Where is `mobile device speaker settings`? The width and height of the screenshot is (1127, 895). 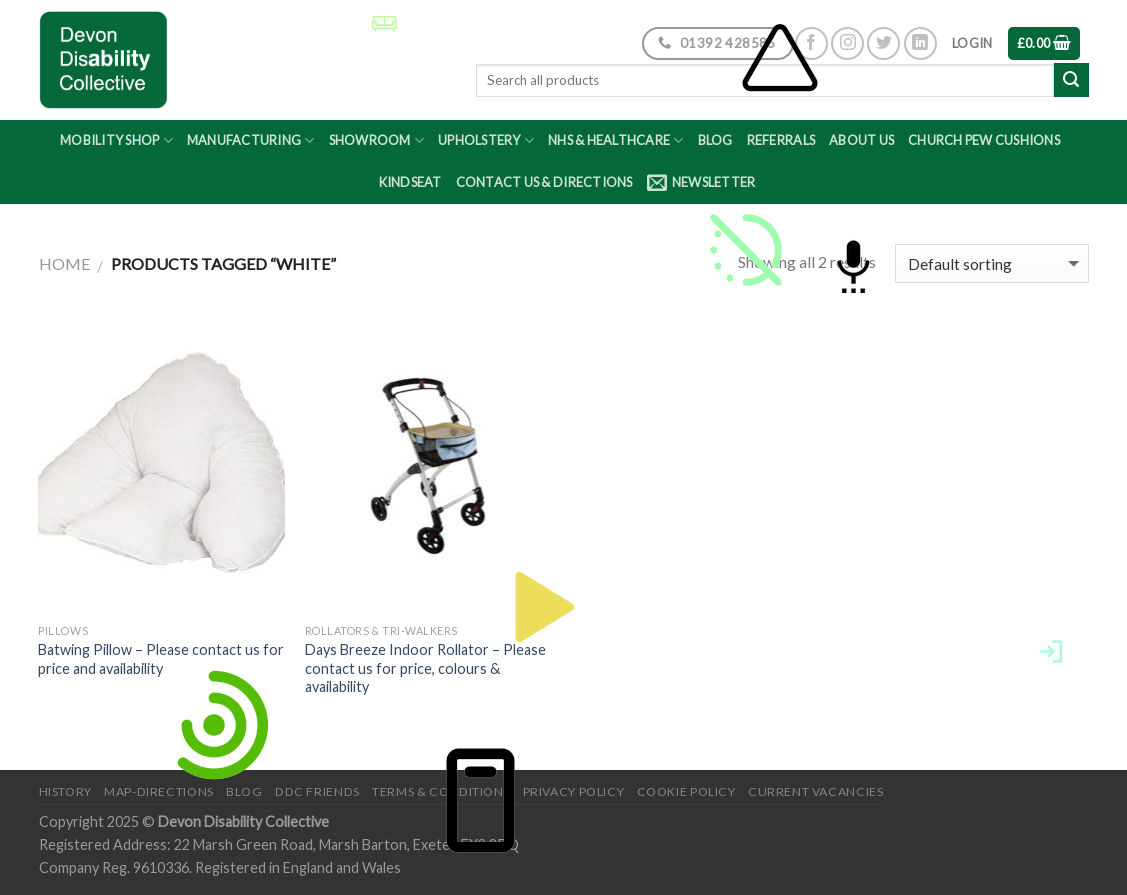 mobile device speaker settings is located at coordinates (480, 800).